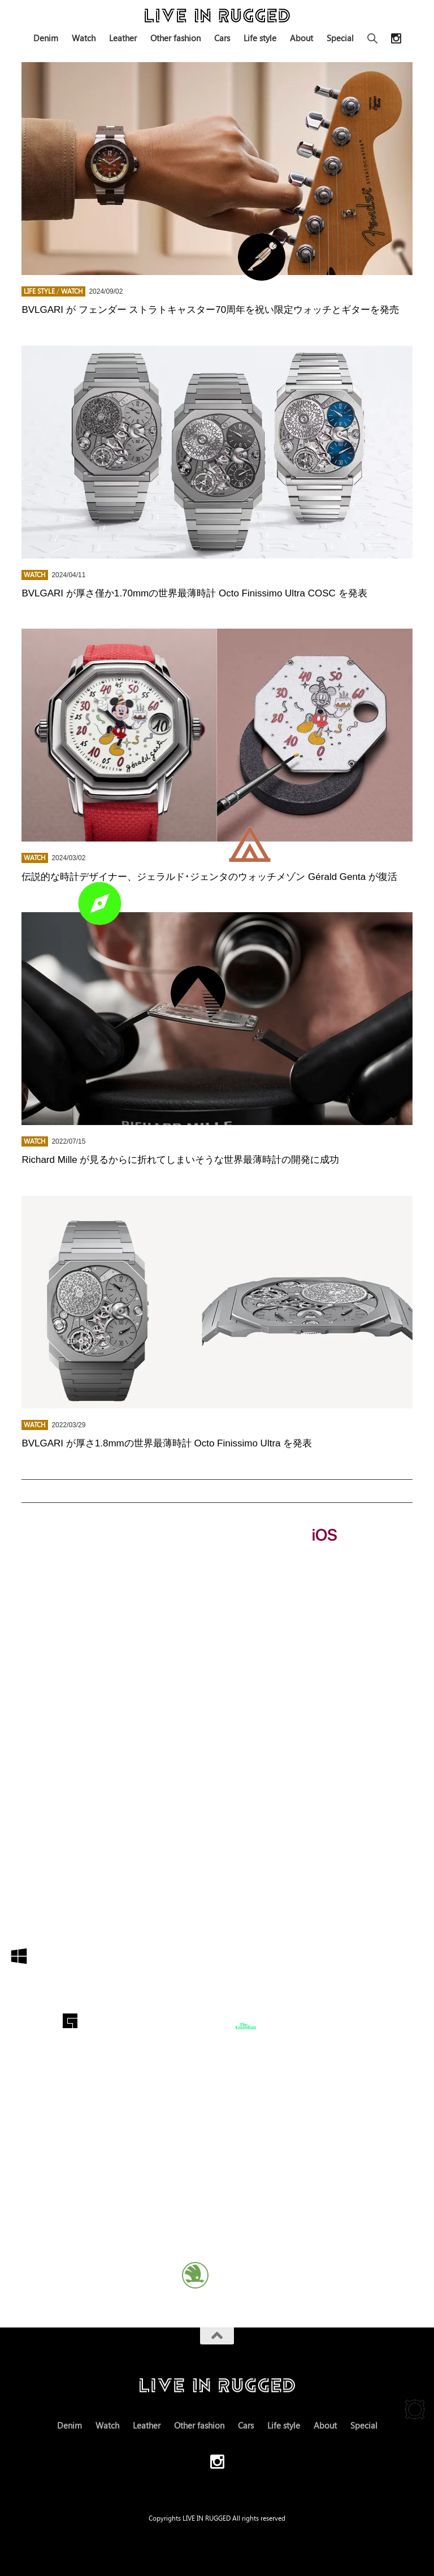 The height and width of the screenshot is (2576, 434). What do you see at coordinates (195, 2275) in the screenshot?
I see `Škoda brand logo` at bounding box center [195, 2275].